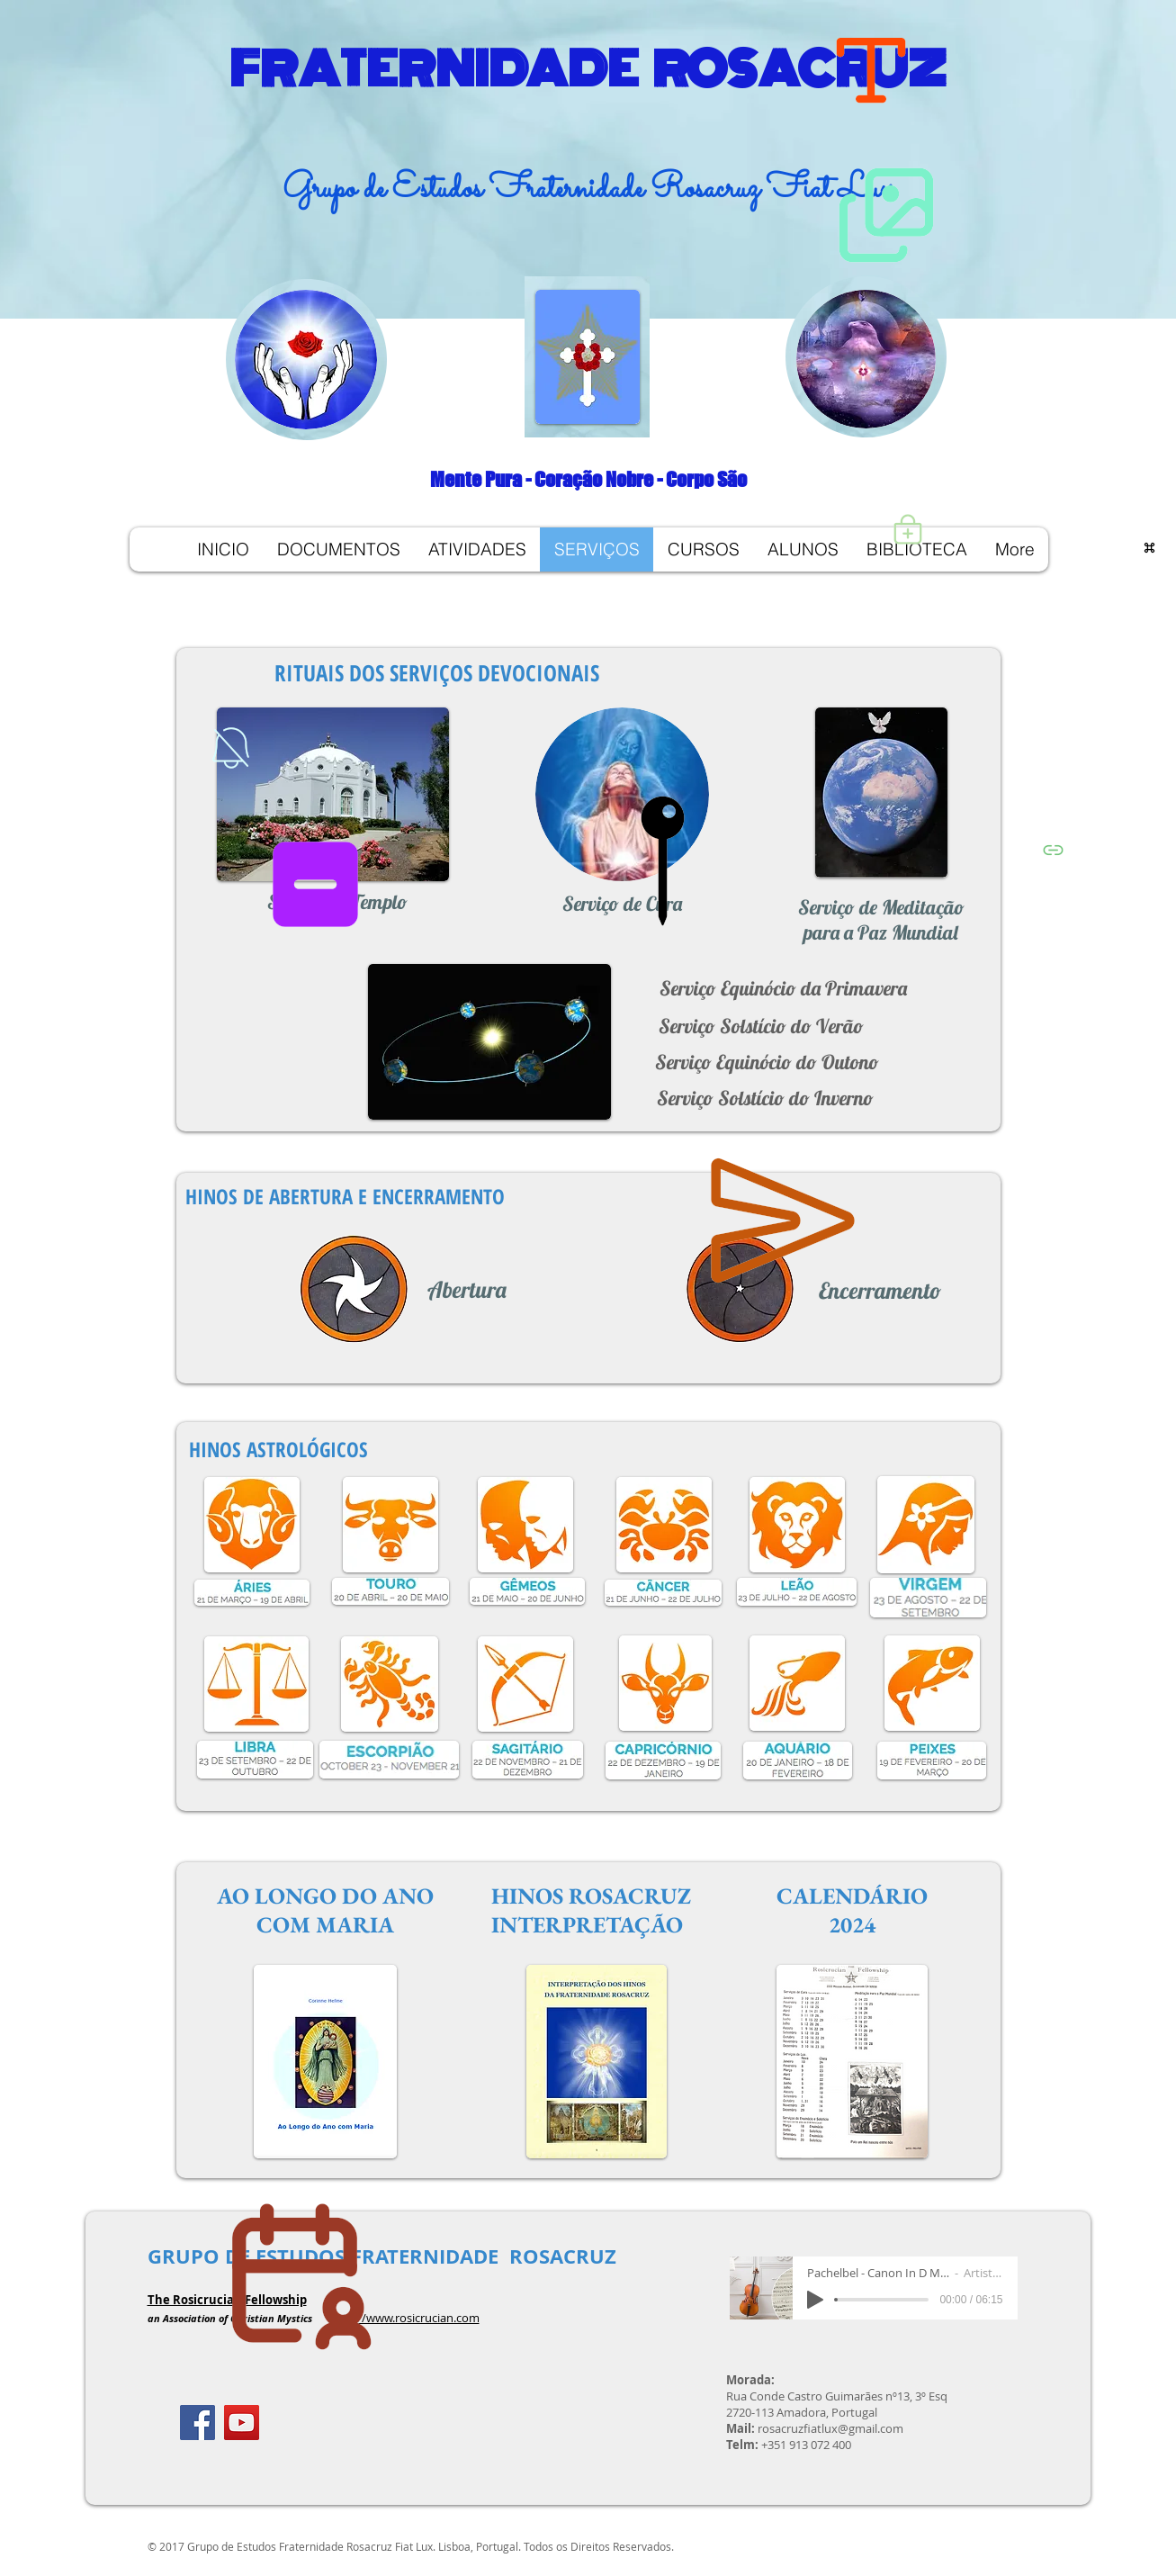 The image size is (1176, 2576). I want to click on execute a keyboard shortcut or command, so click(1149, 547).